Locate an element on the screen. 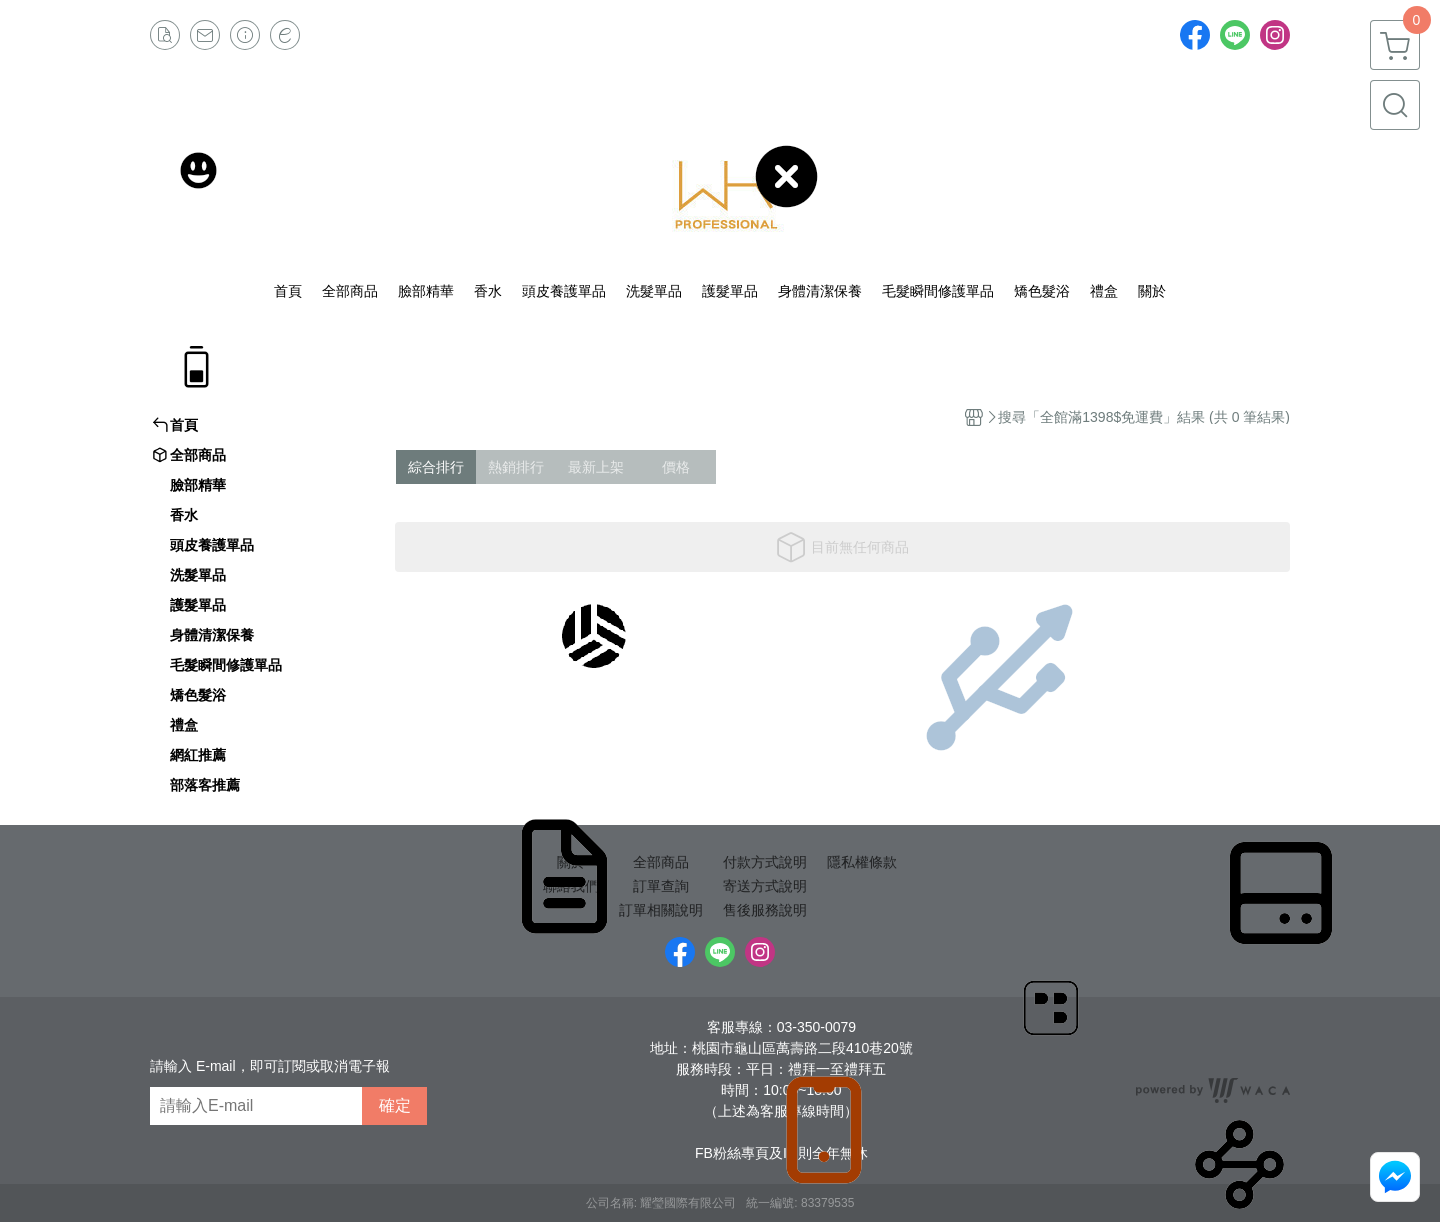  access volleyball or sports content is located at coordinates (594, 636).